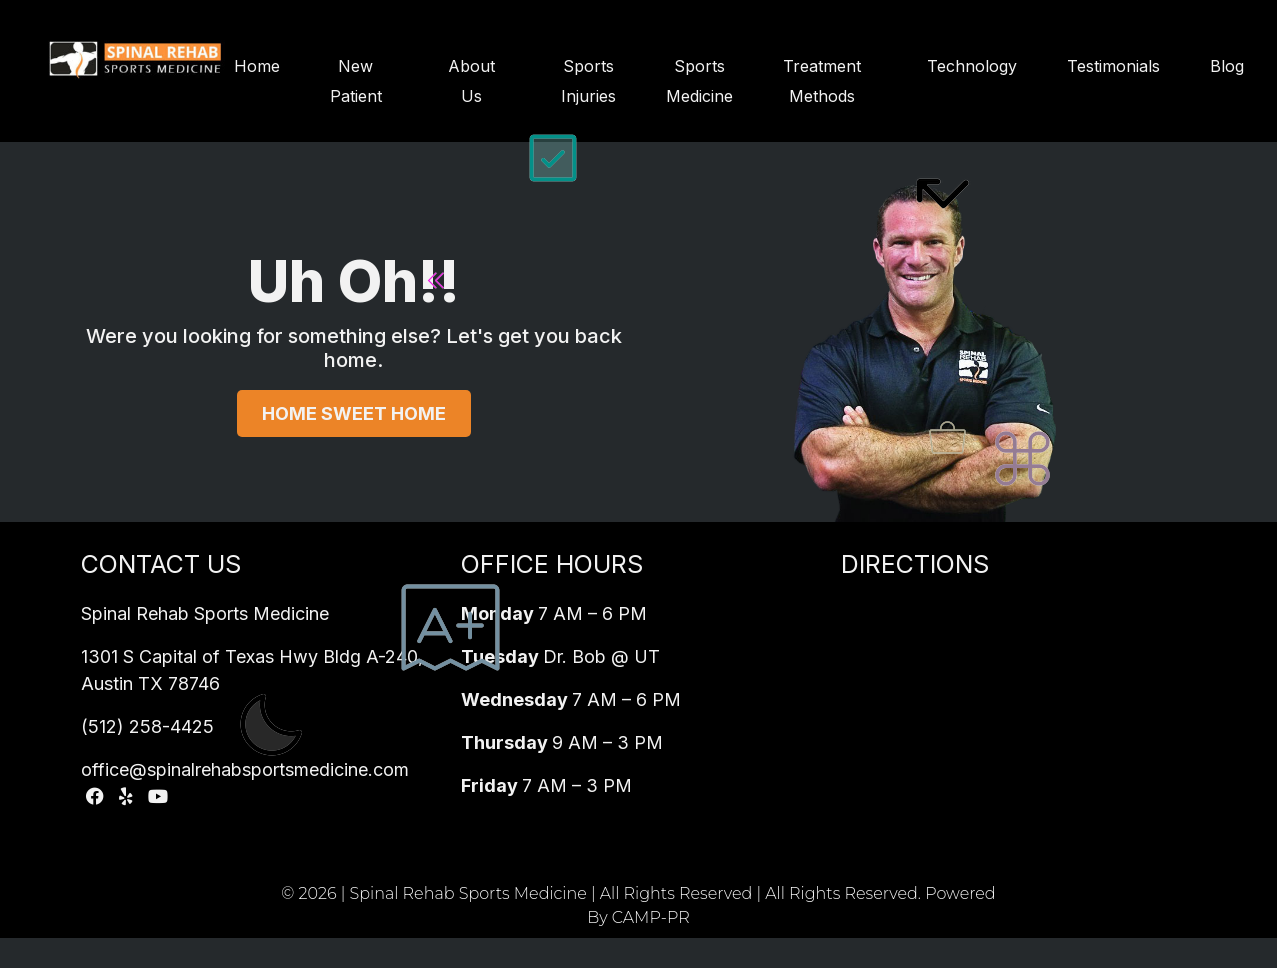  I want to click on keyboard shortcut or command key symbol, so click(1022, 458).